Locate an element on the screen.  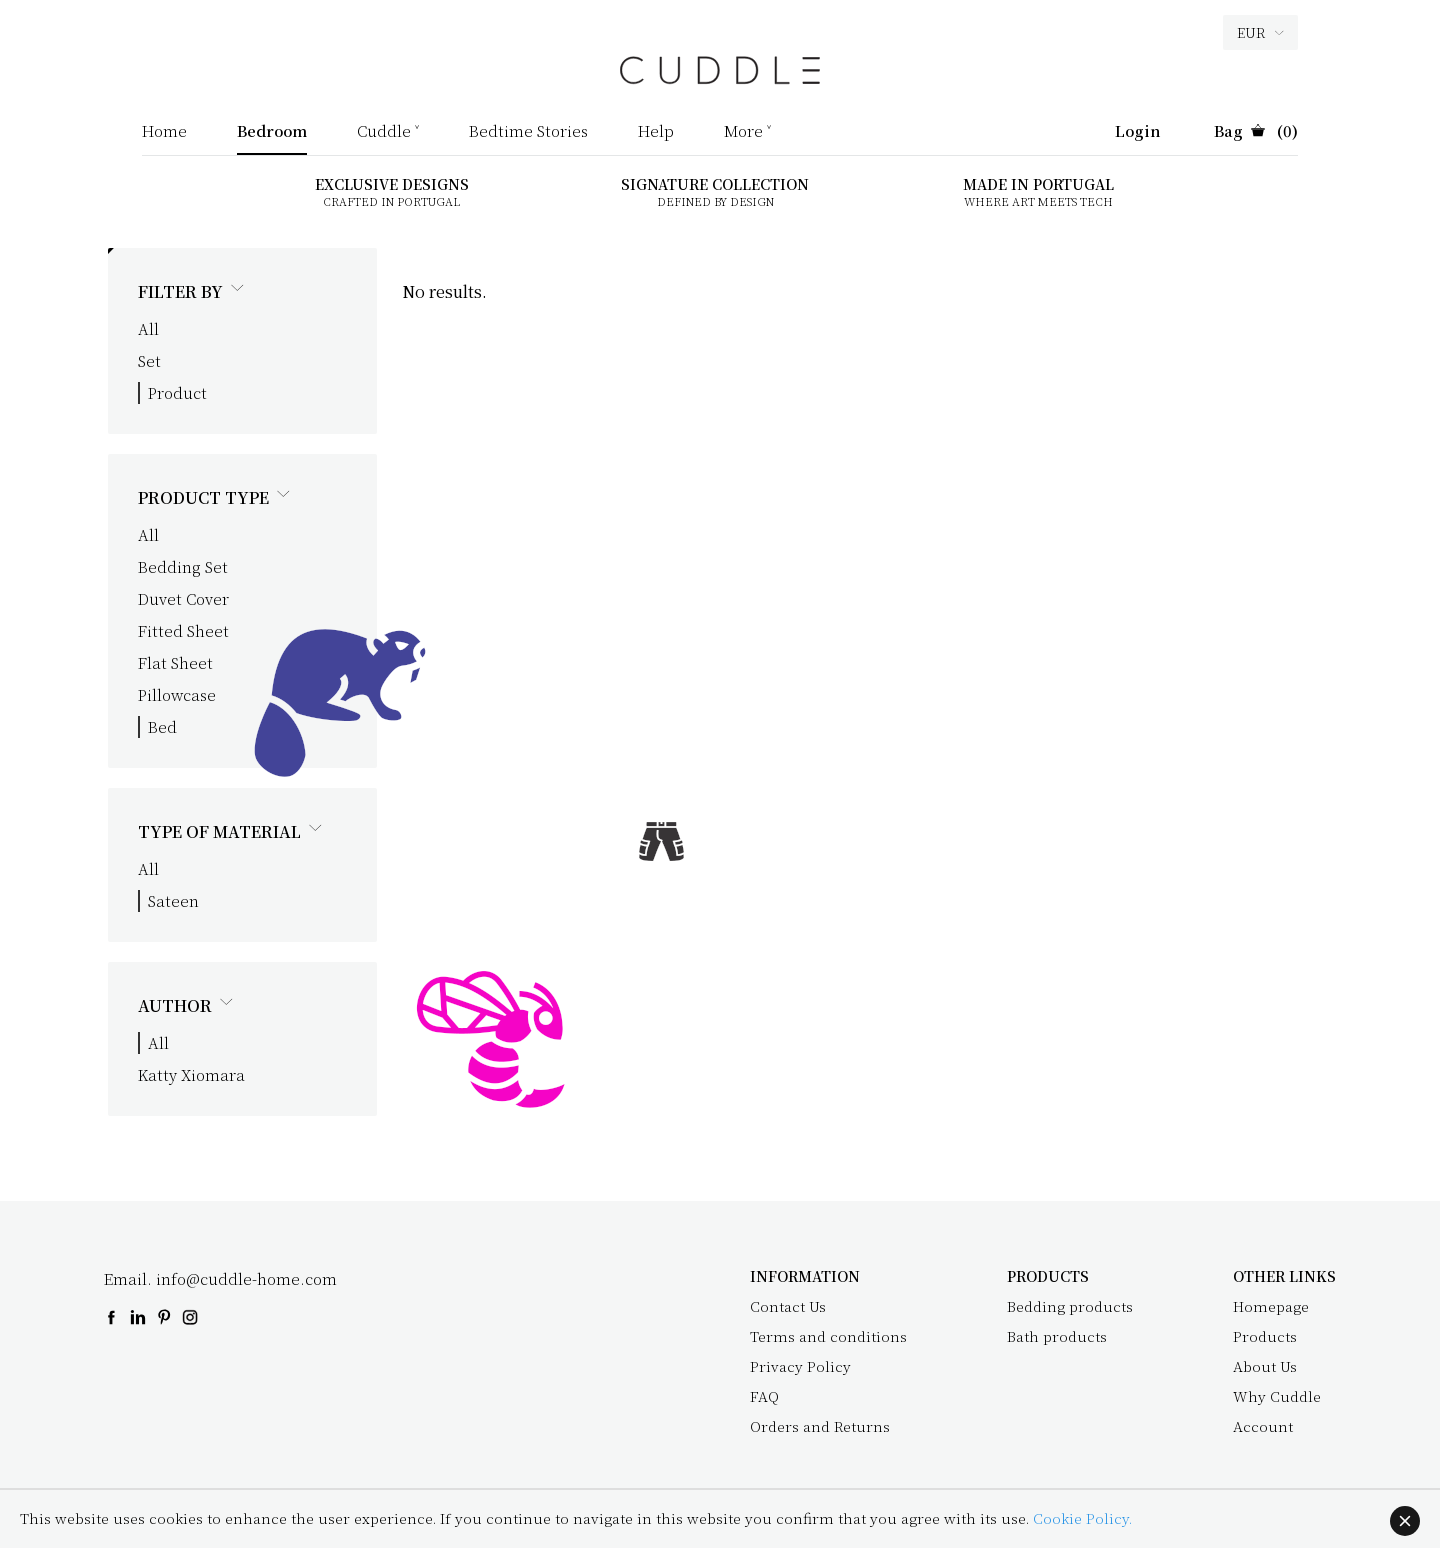
select shorts or casual clothing option is located at coordinates (661, 841).